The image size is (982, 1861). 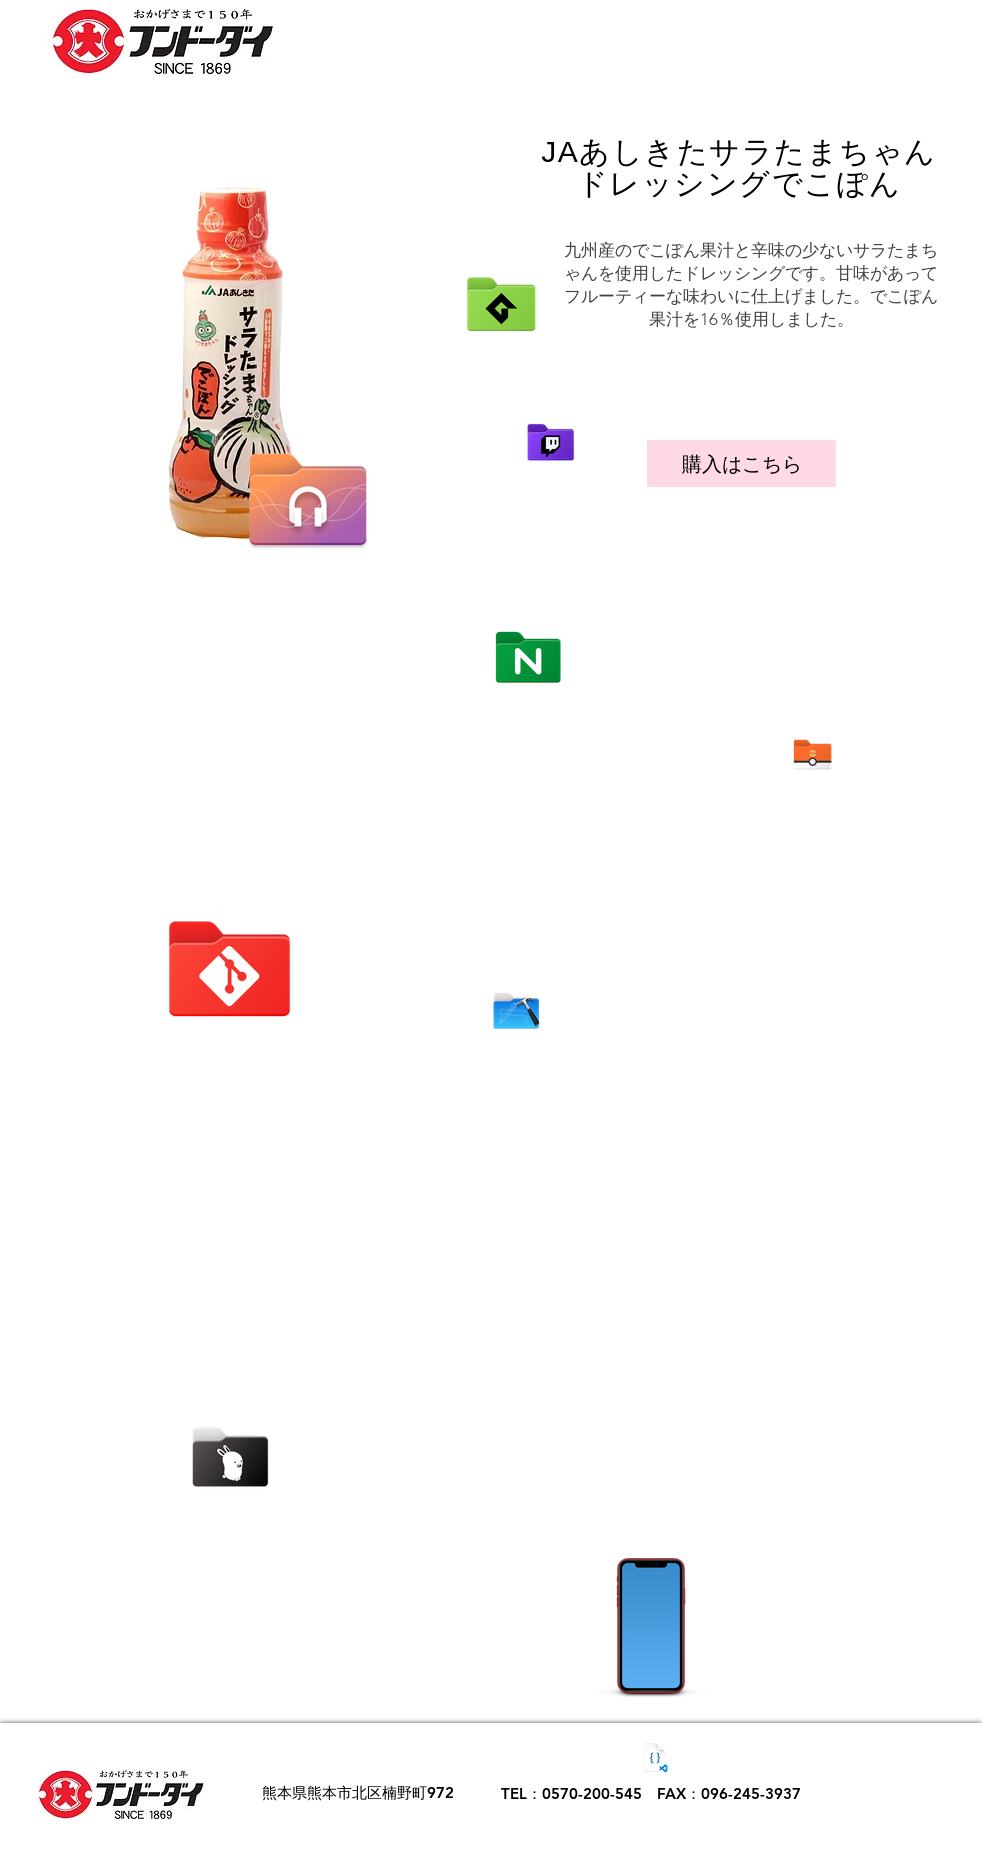 What do you see at coordinates (812, 755) in the screenshot?
I see `folder containing pokémon-related files or games` at bounding box center [812, 755].